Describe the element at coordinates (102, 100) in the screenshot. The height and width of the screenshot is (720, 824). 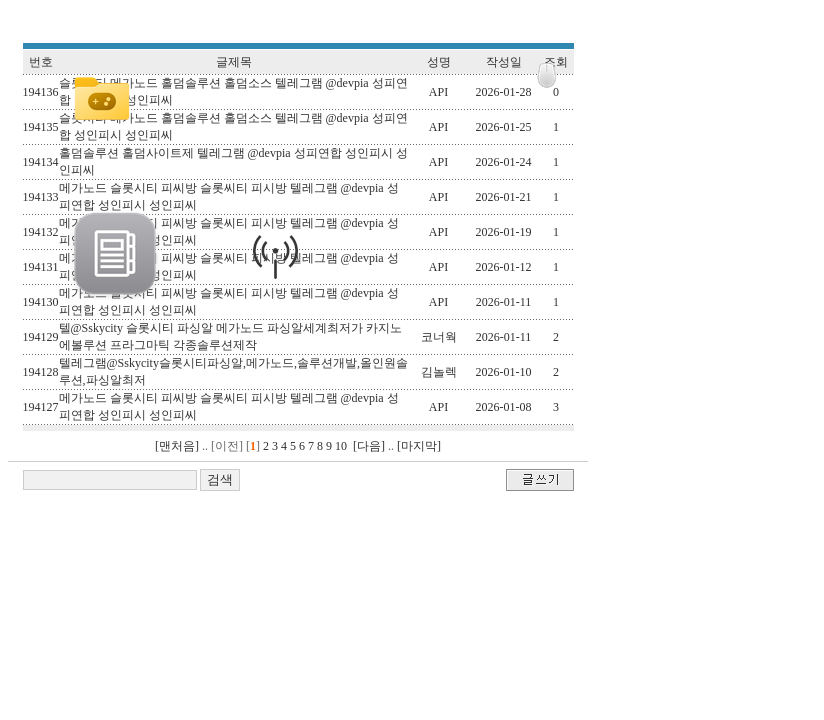
I see `open your games folder` at that location.